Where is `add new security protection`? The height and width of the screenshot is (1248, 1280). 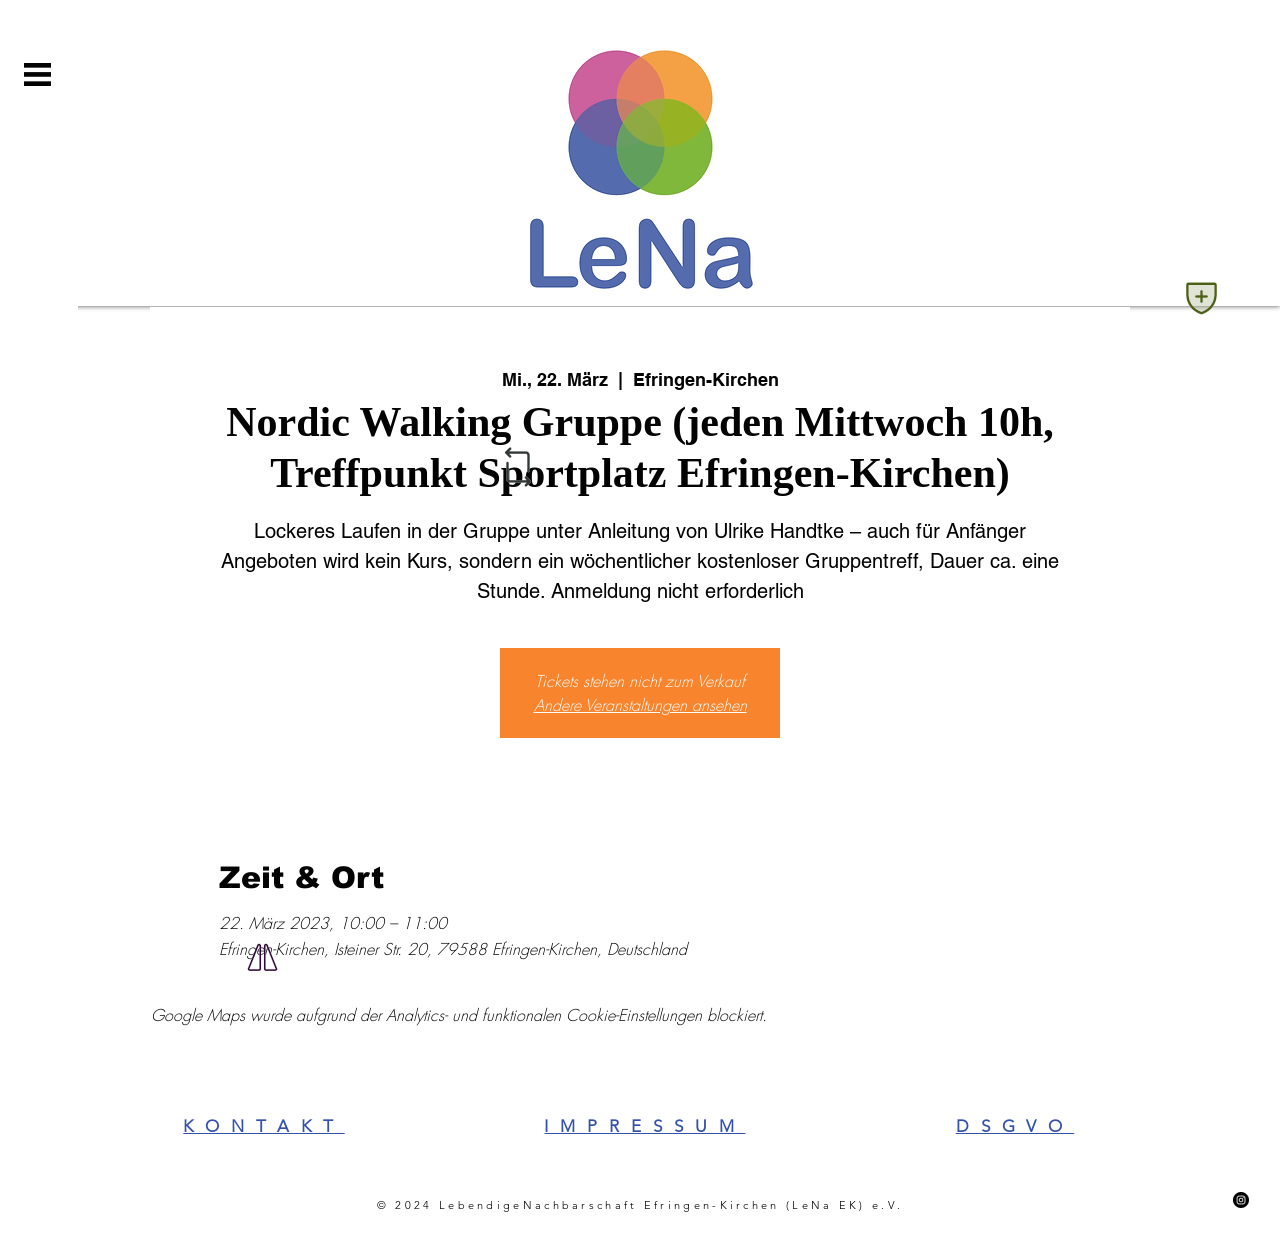
add new security protection is located at coordinates (1201, 296).